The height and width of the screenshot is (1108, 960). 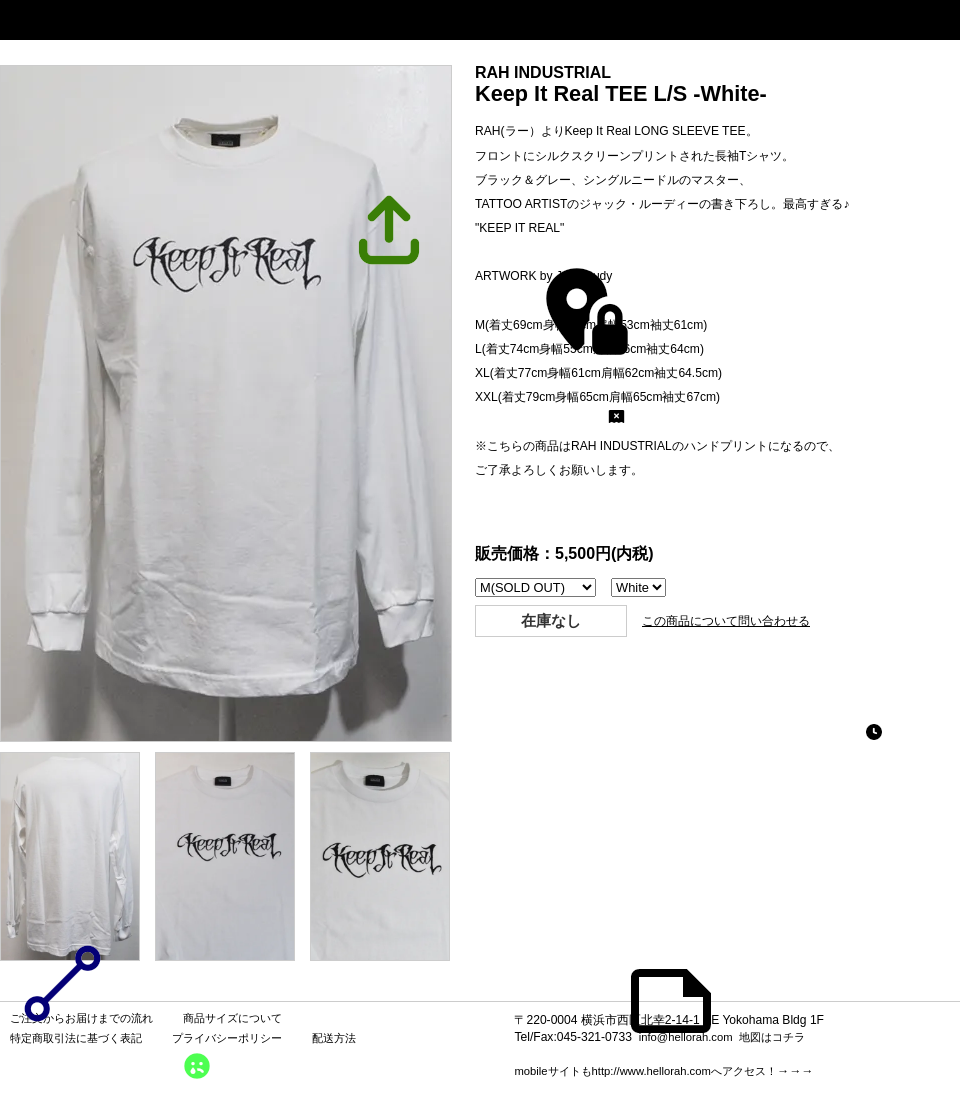 What do you see at coordinates (671, 1001) in the screenshot?
I see `create a new note` at bounding box center [671, 1001].